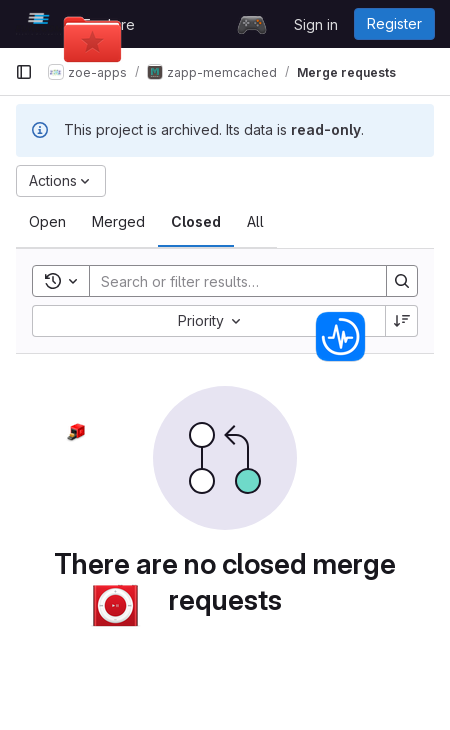 This screenshot has width=450, height=730. What do you see at coordinates (252, 25) in the screenshot?
I see `configure game controller settings` at bounding box center [252, 25].